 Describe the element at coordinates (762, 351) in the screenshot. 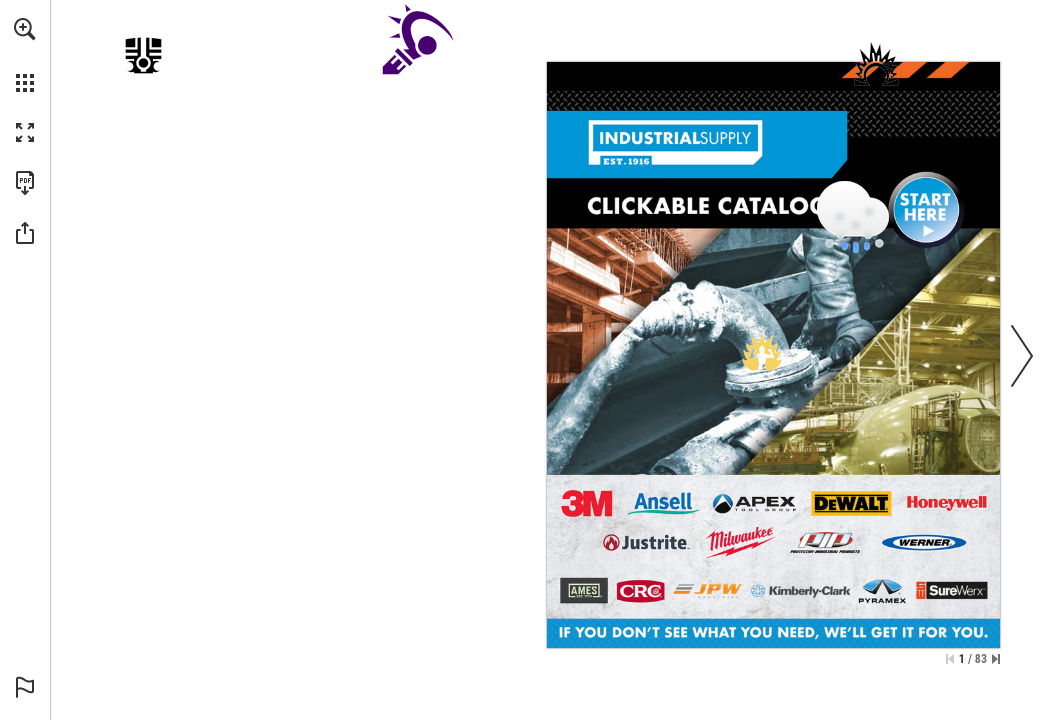

I see `activate a power-up or special ability` at that location.